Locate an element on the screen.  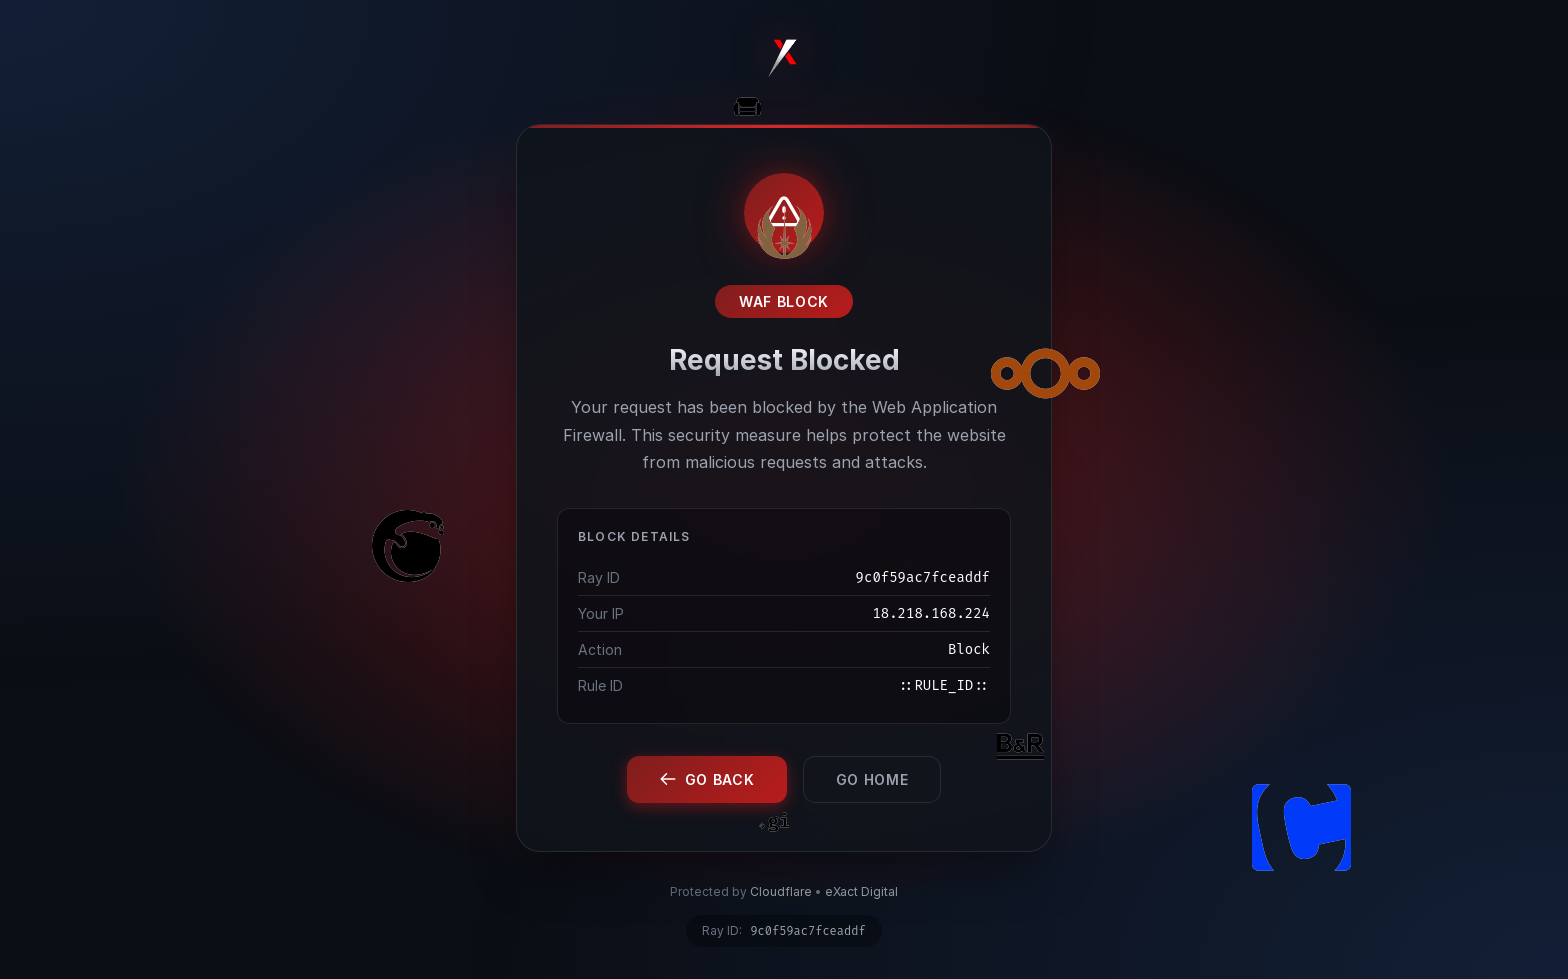
open nextcloud app is located at coordinates (1045, 373).